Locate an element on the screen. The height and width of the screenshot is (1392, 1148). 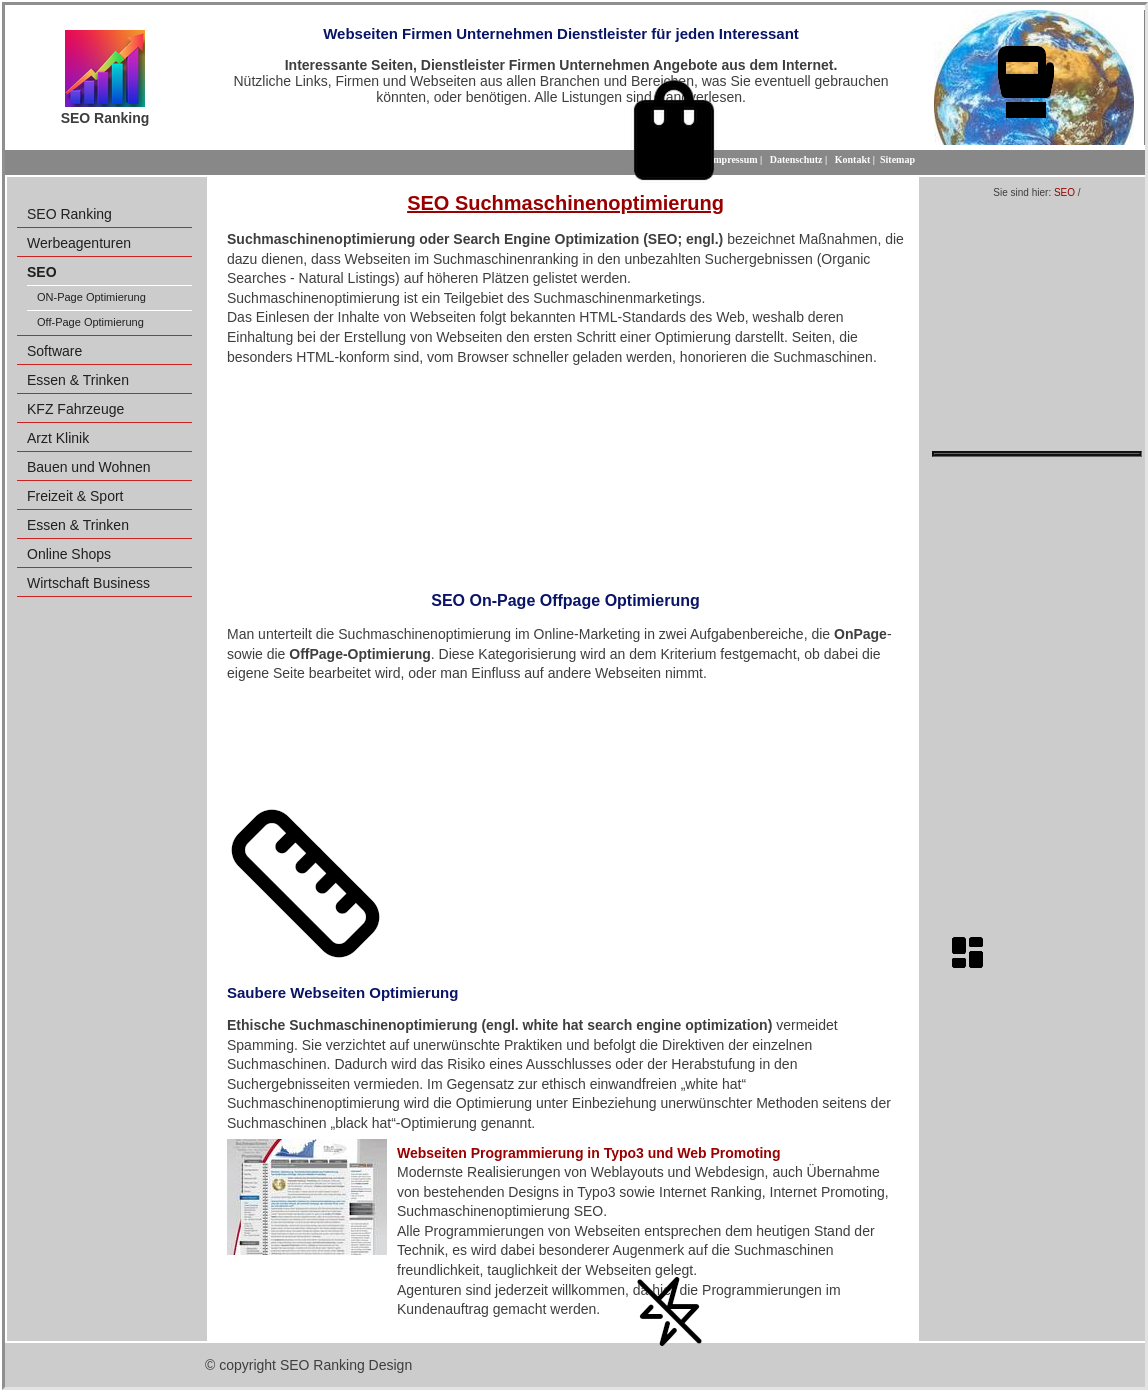
view your shopping bag is located at coordinates (674, 130).